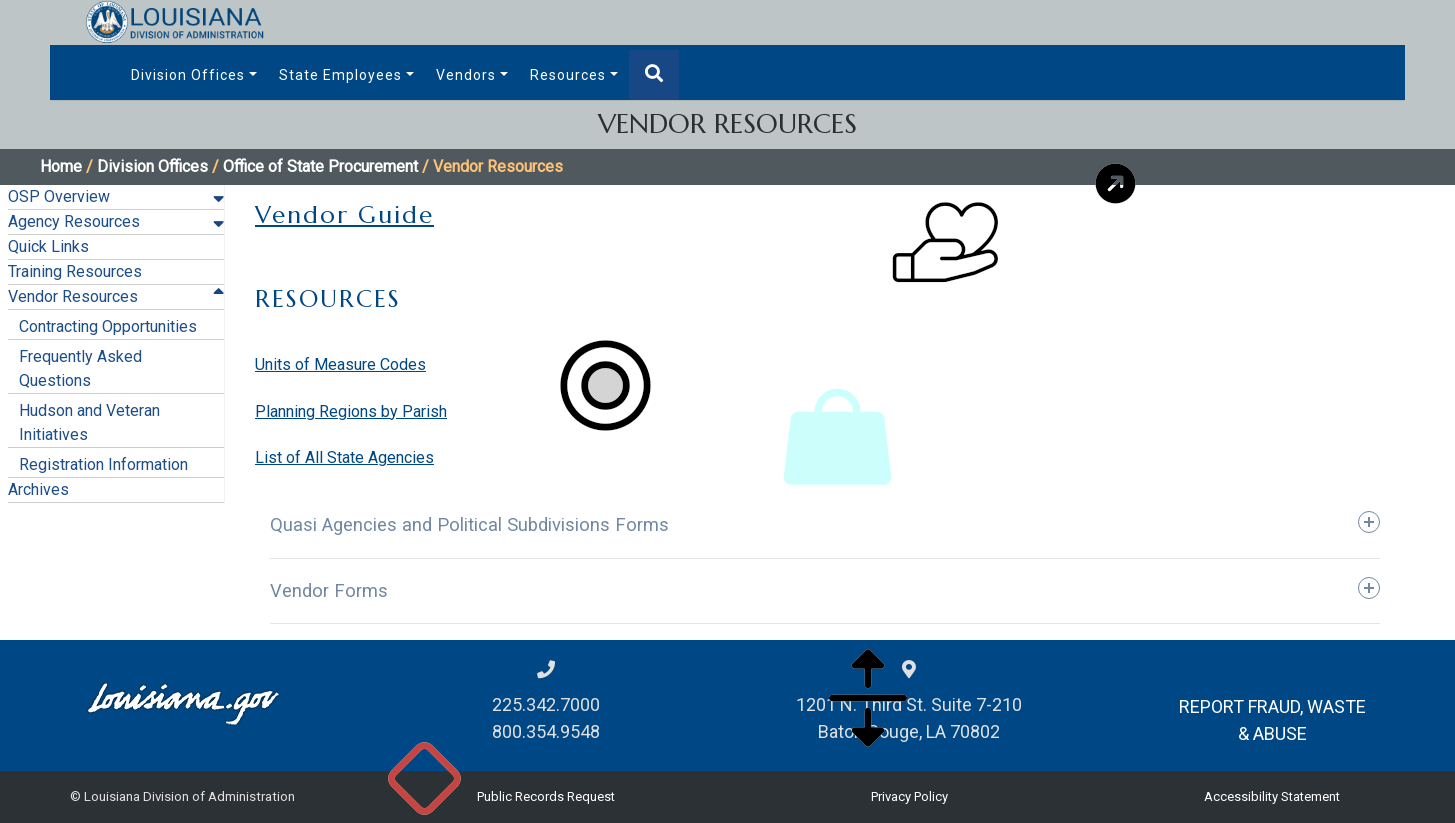 The width and height of the screenshot is (1455, 823). I want to click on view your shopping bag, so click(837, 442).